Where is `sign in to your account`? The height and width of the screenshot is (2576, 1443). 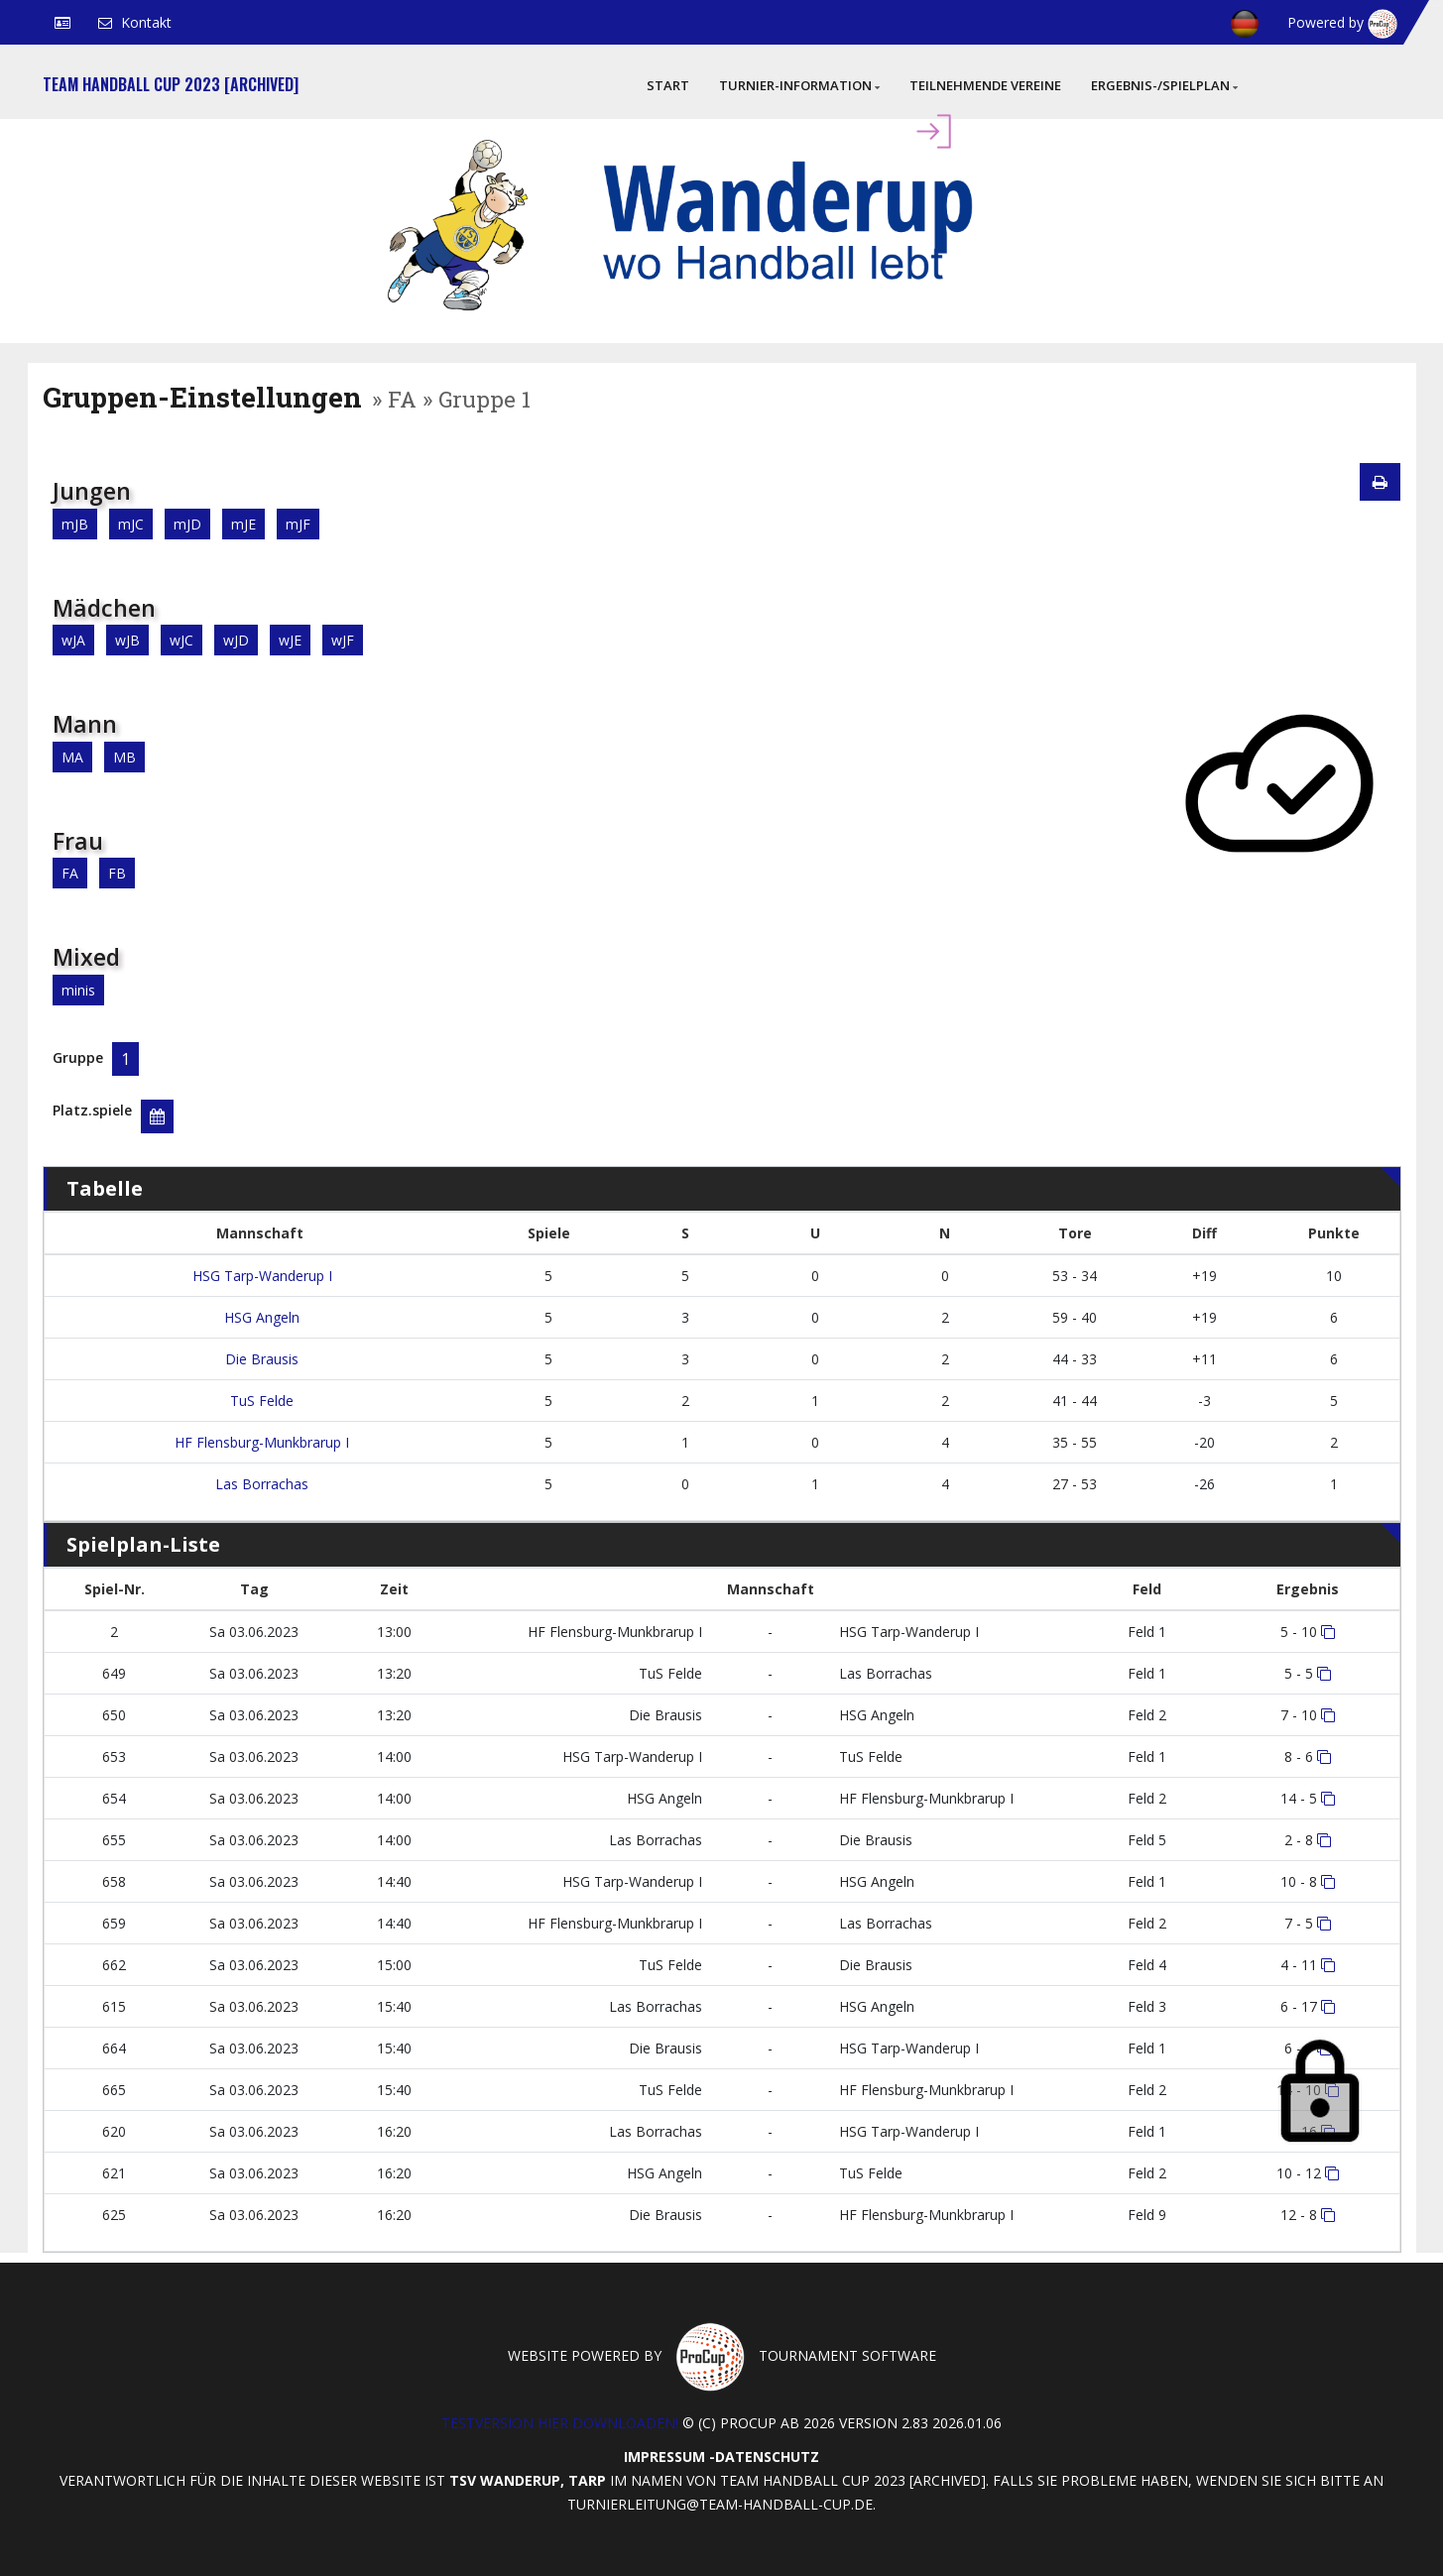
sign in to your account is located at coordinates (936, 131).